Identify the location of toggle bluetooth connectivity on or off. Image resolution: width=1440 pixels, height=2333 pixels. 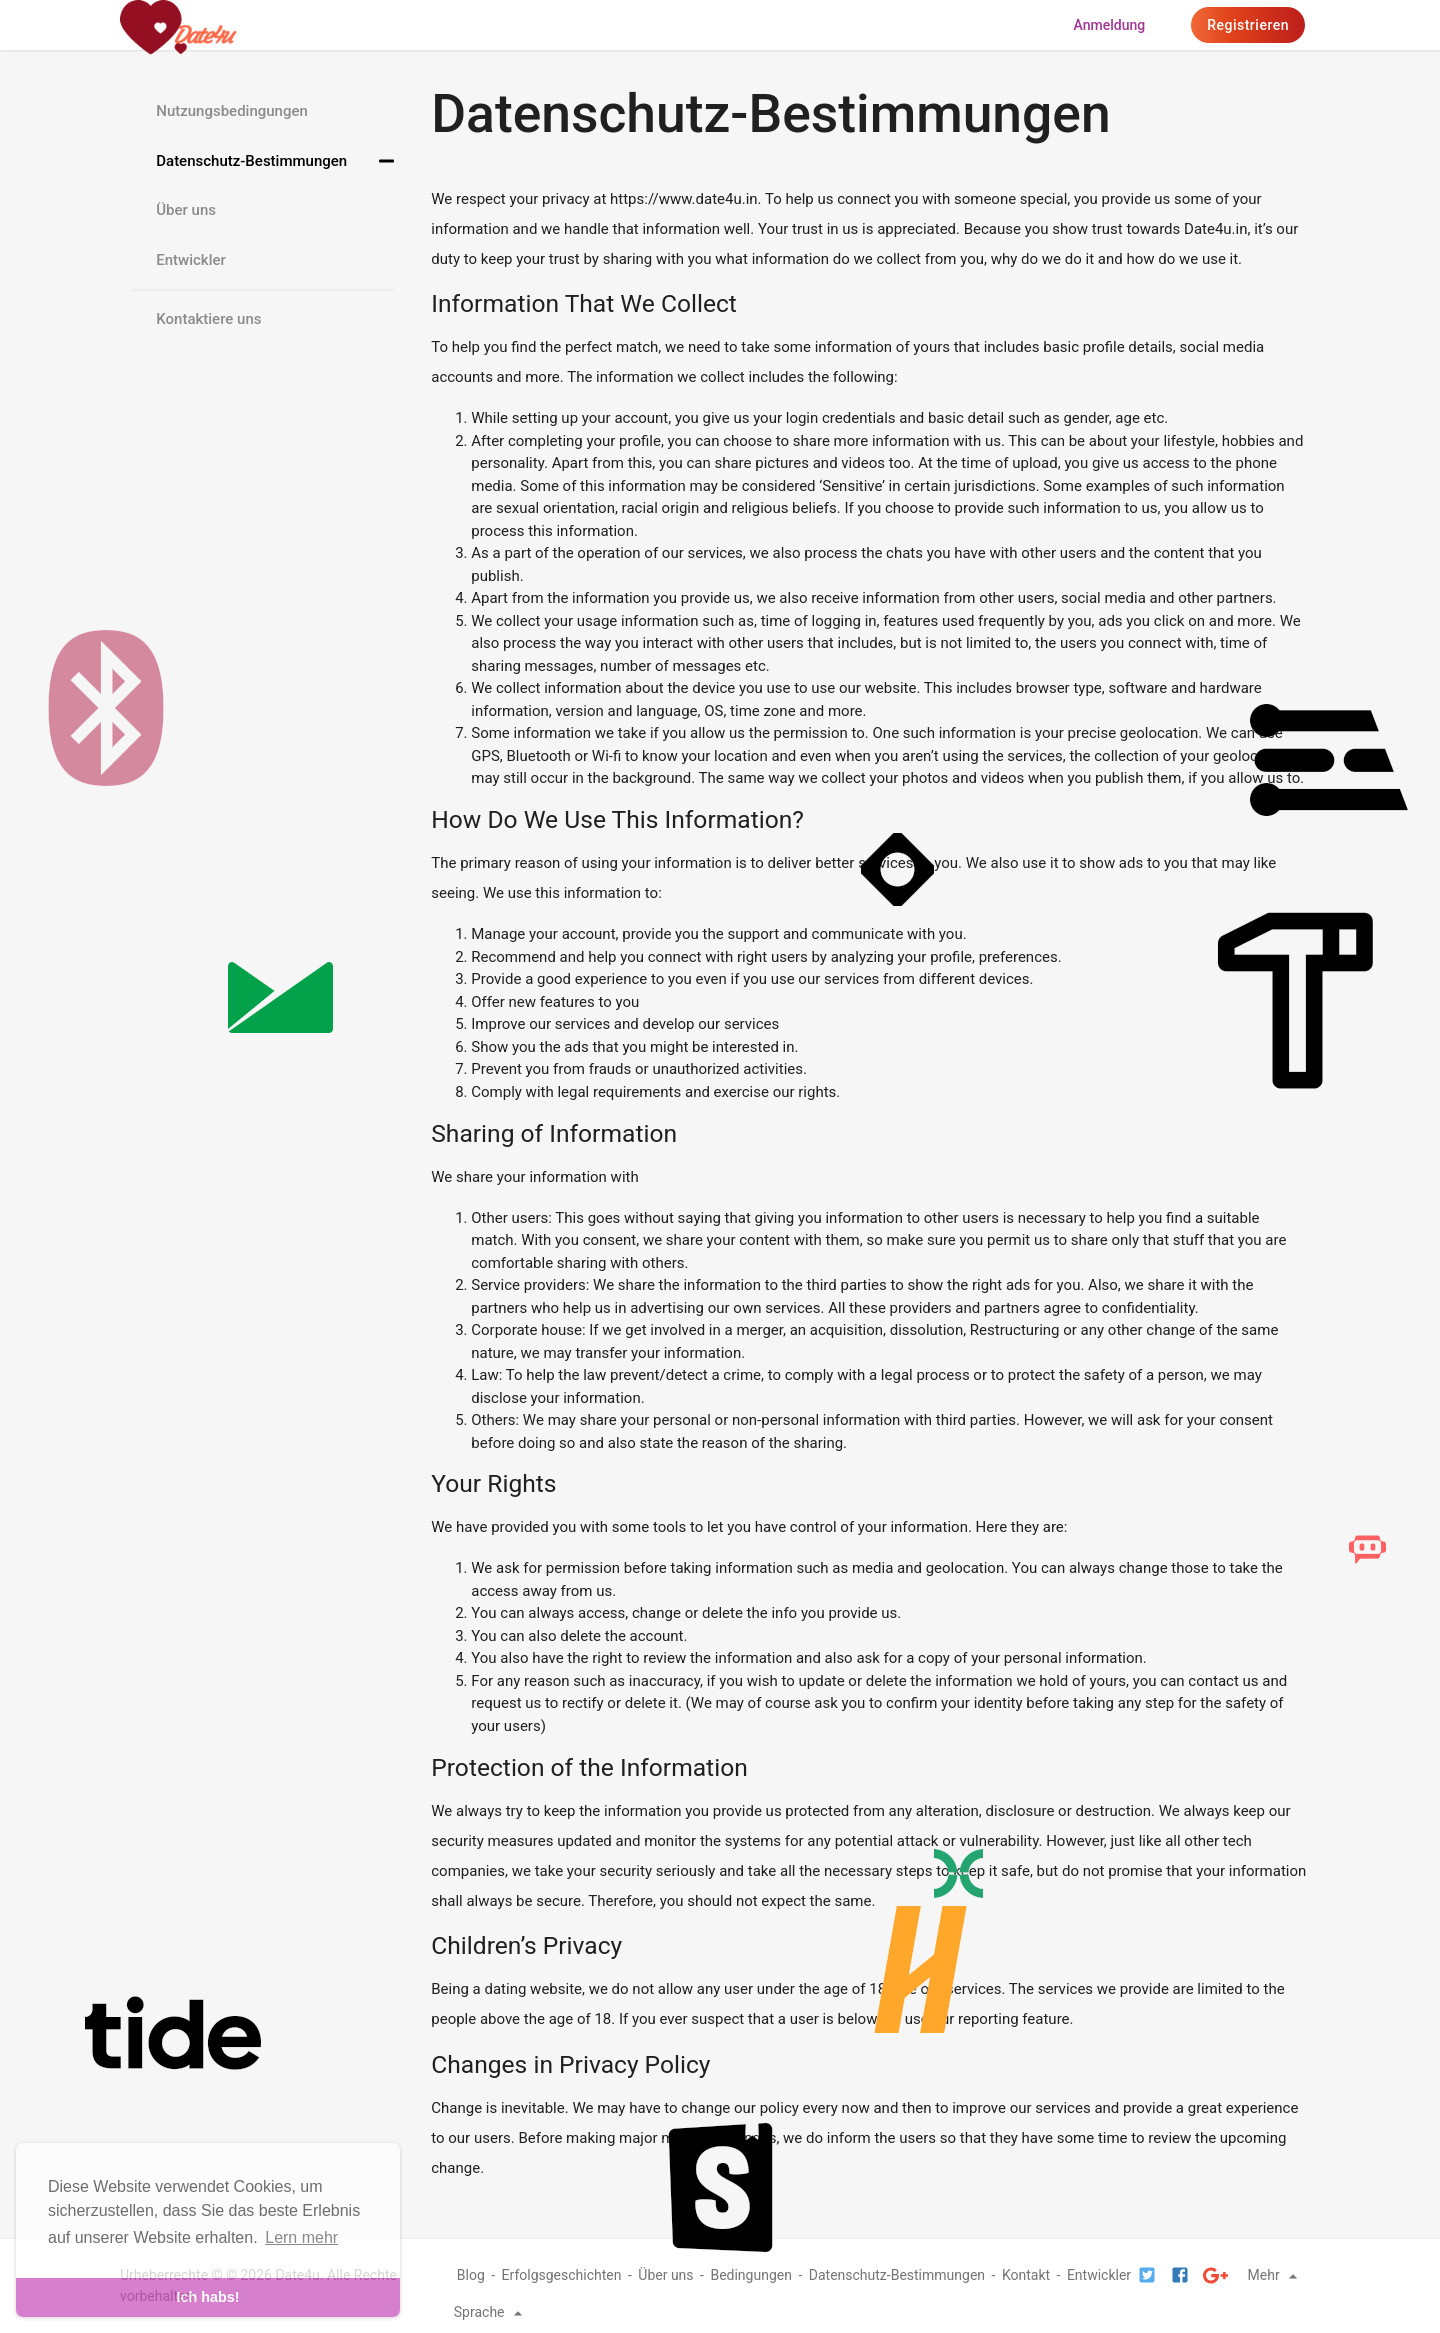
(106, 708).